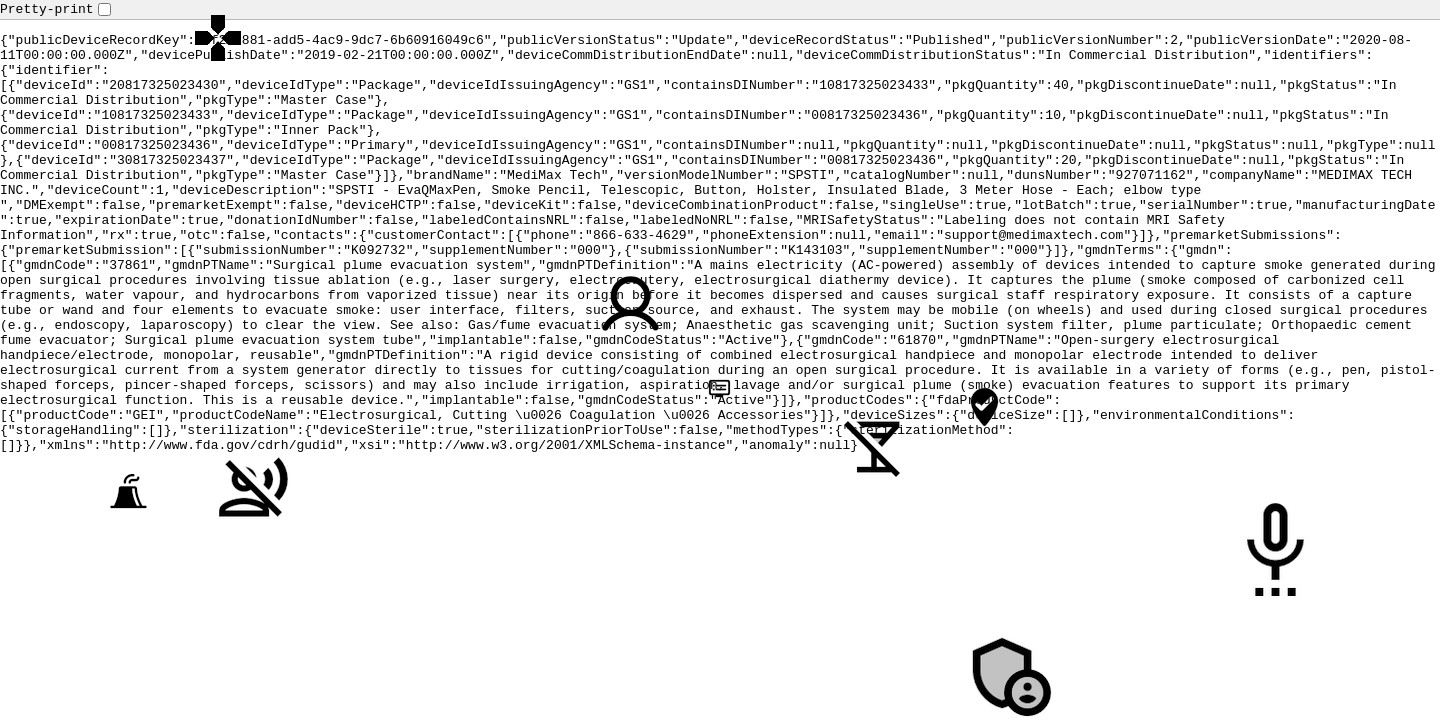  I want to click on access gaming features or game mode, so click(218, 38).